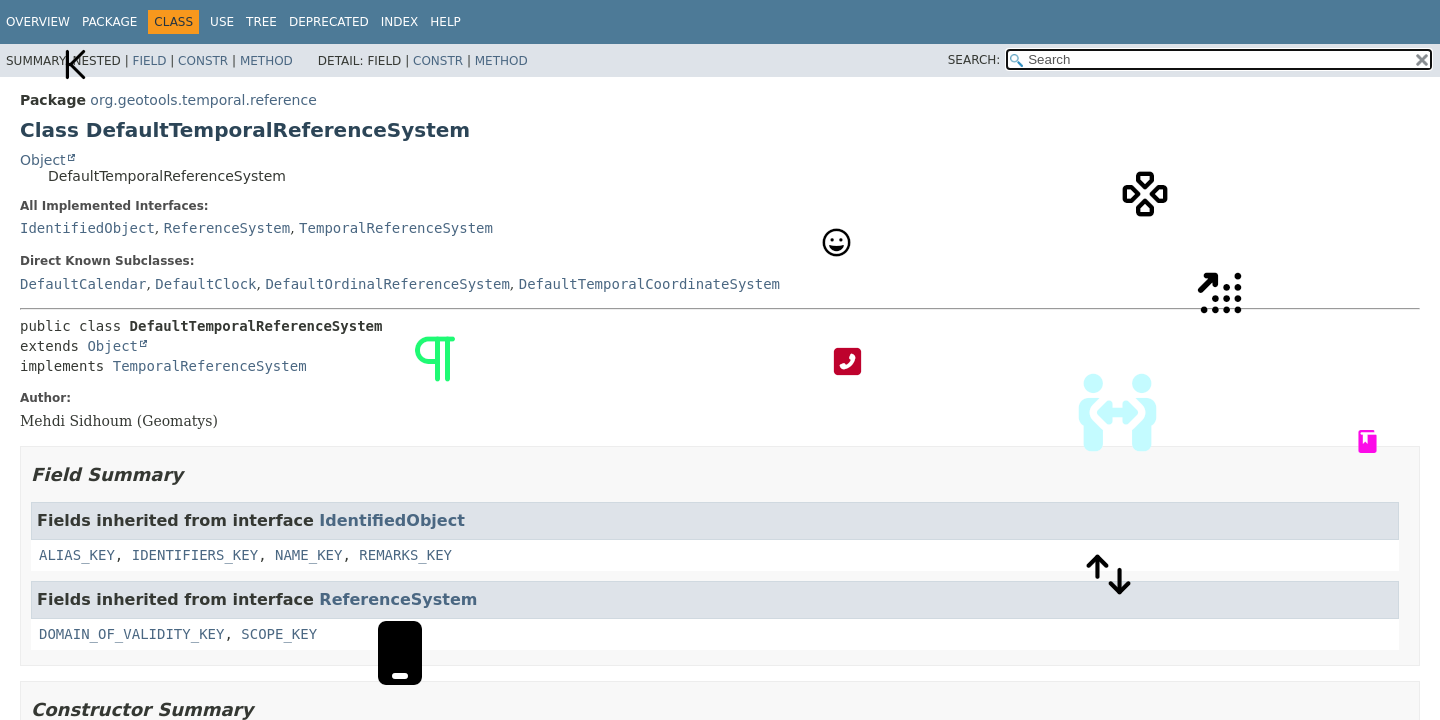 The image size is (1440, 720). I want to click on manage user connections or relationships, so click(1117, 412).